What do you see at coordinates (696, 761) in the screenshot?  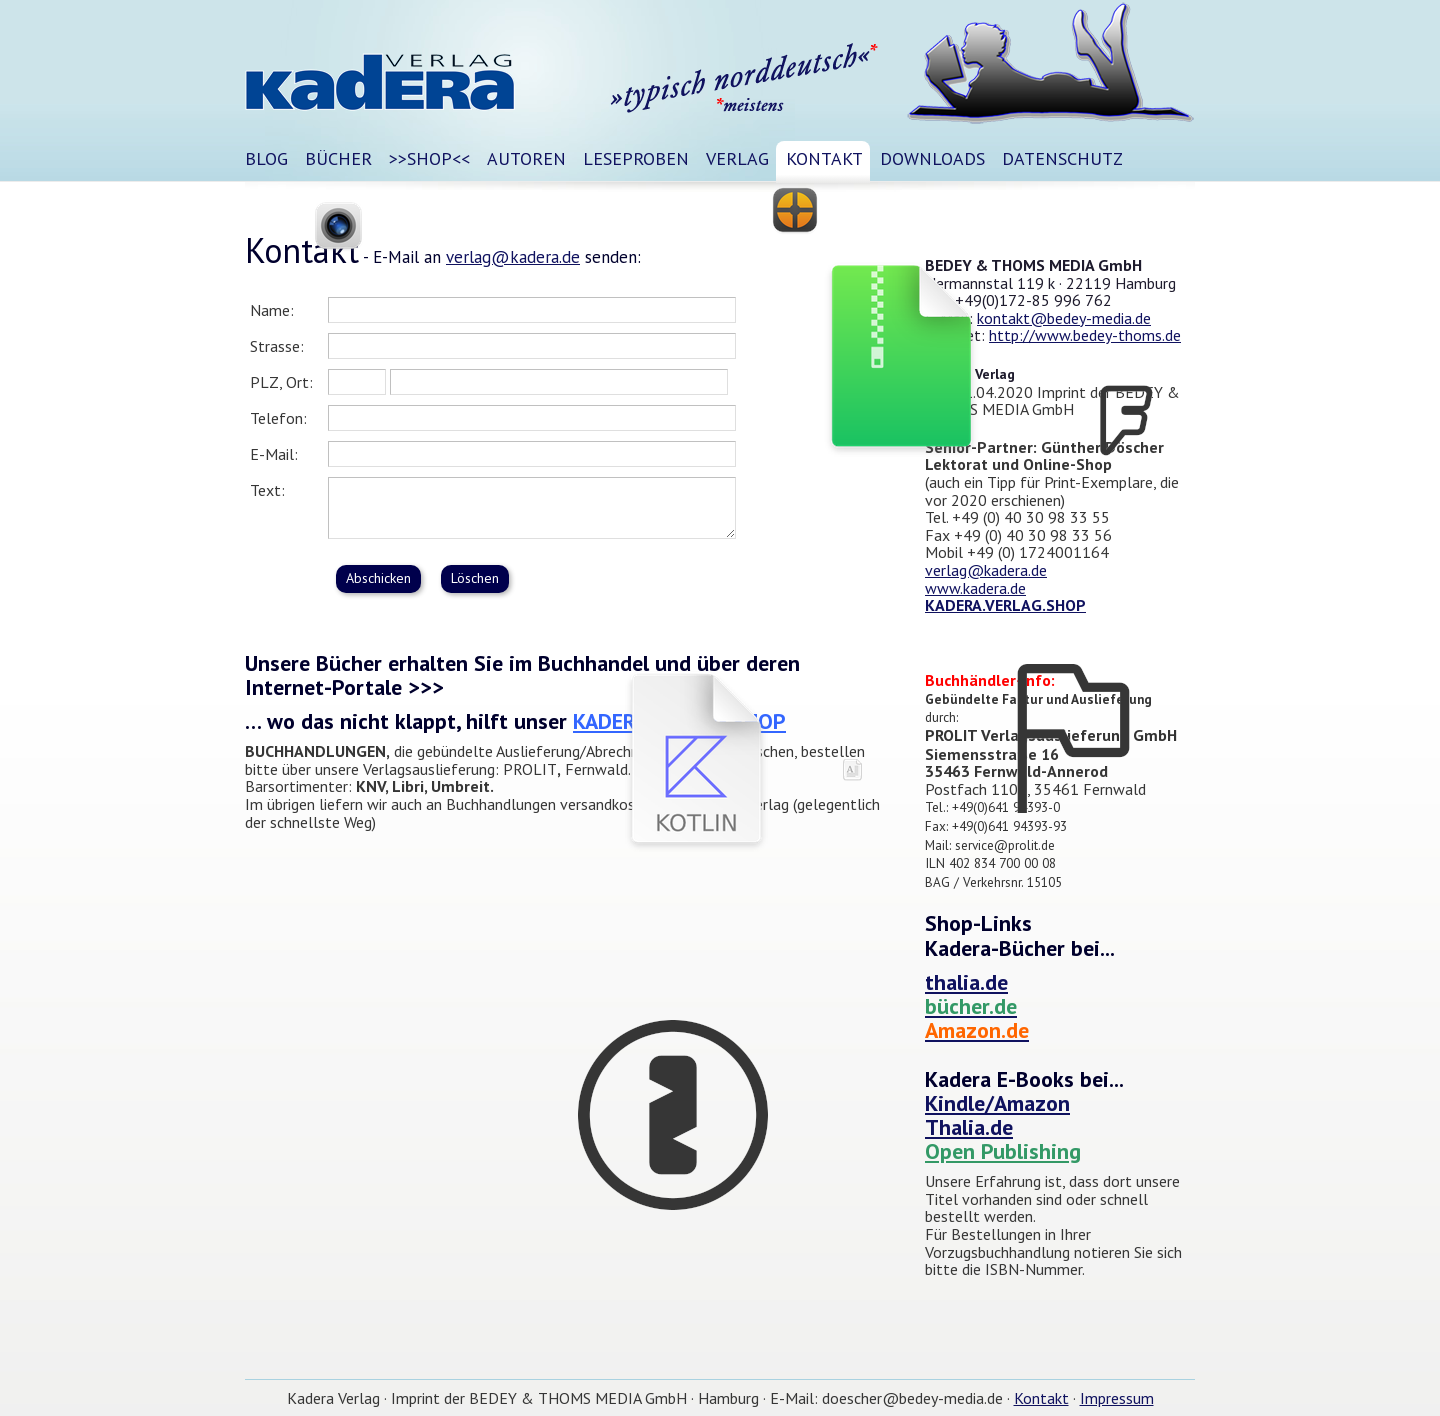 I see `a kotlin source code file` at bounding box center [696, 761].